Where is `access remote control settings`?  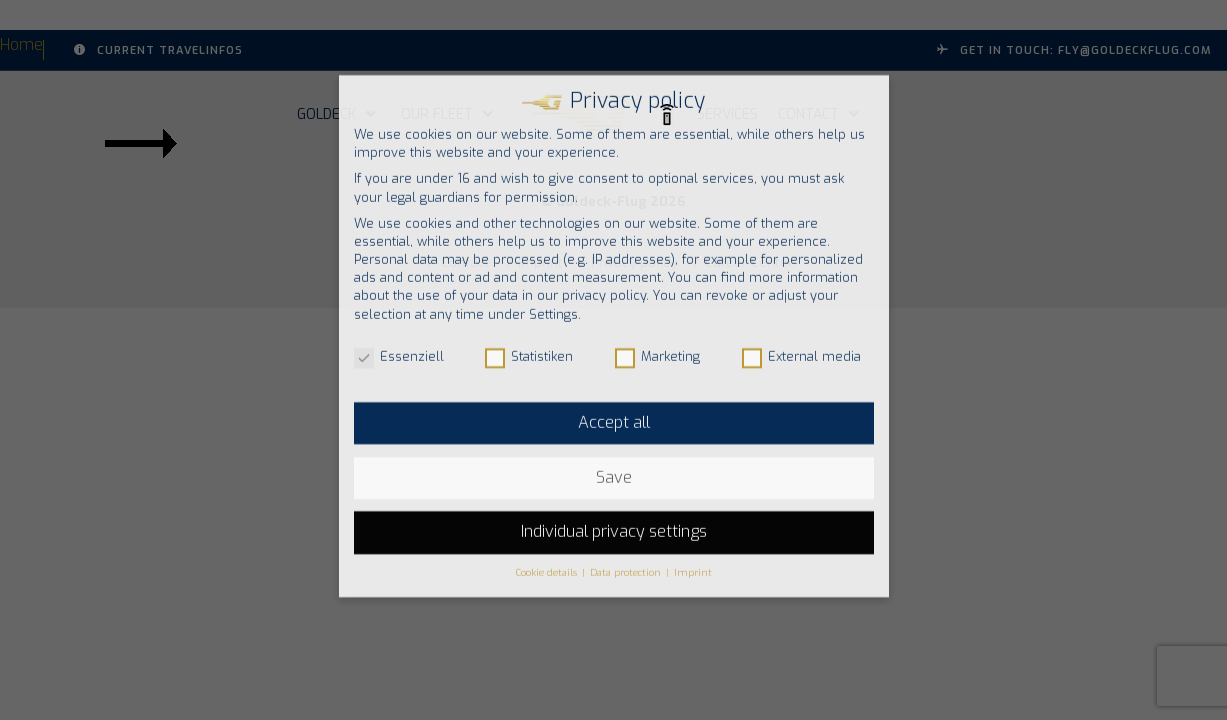 access remote control settings is located at coordinates (667, 115).